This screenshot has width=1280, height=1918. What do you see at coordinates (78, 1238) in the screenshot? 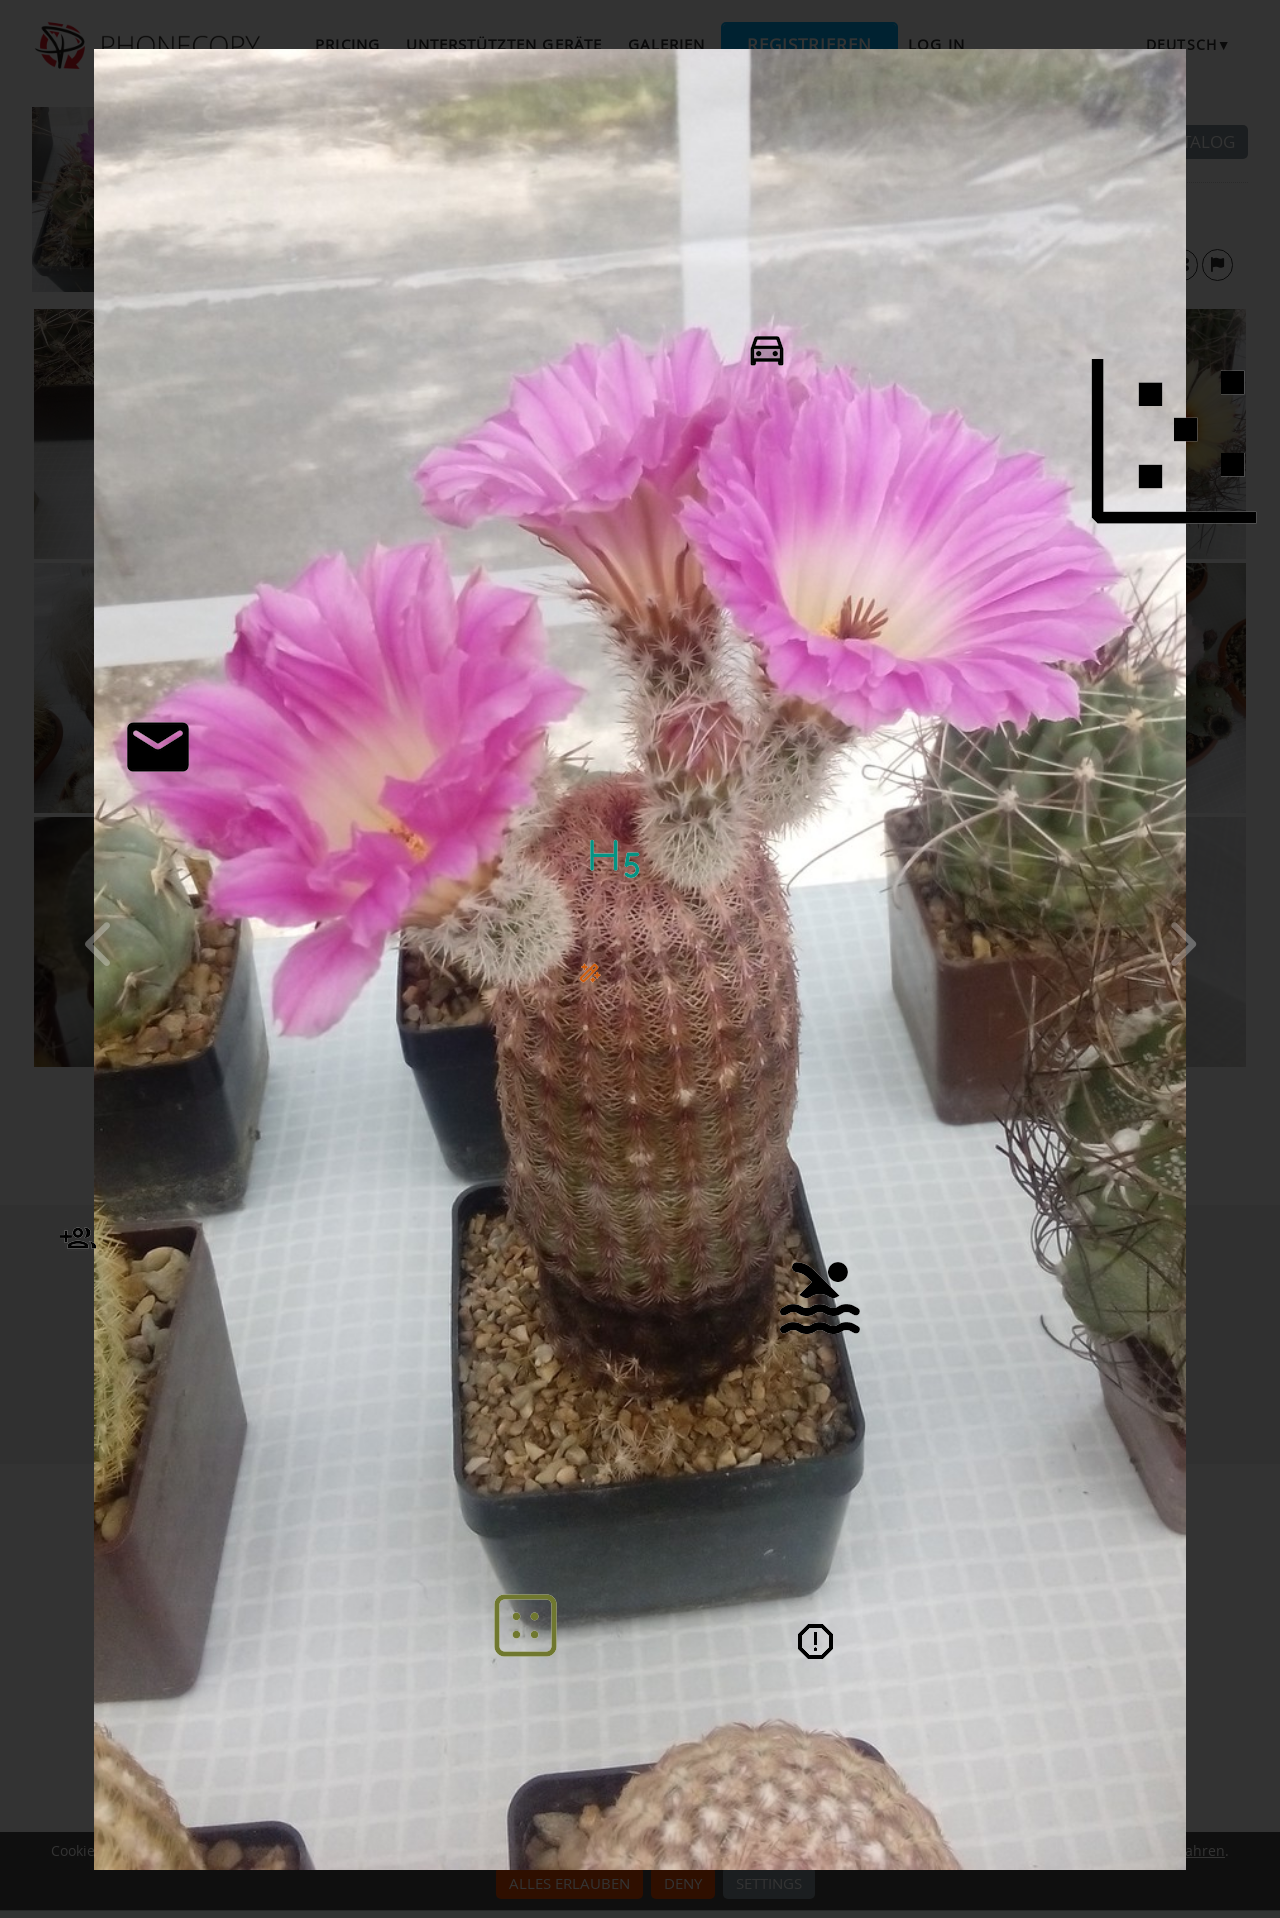
I see `add a new member to a group` at bounding box center [78, 1238].